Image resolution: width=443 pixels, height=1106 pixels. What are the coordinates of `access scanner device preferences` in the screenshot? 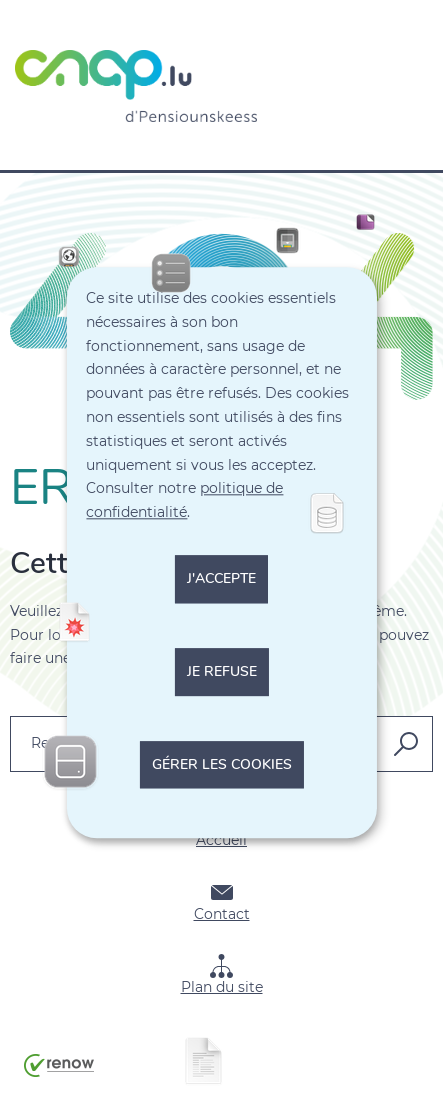 It's located at (70, 762).